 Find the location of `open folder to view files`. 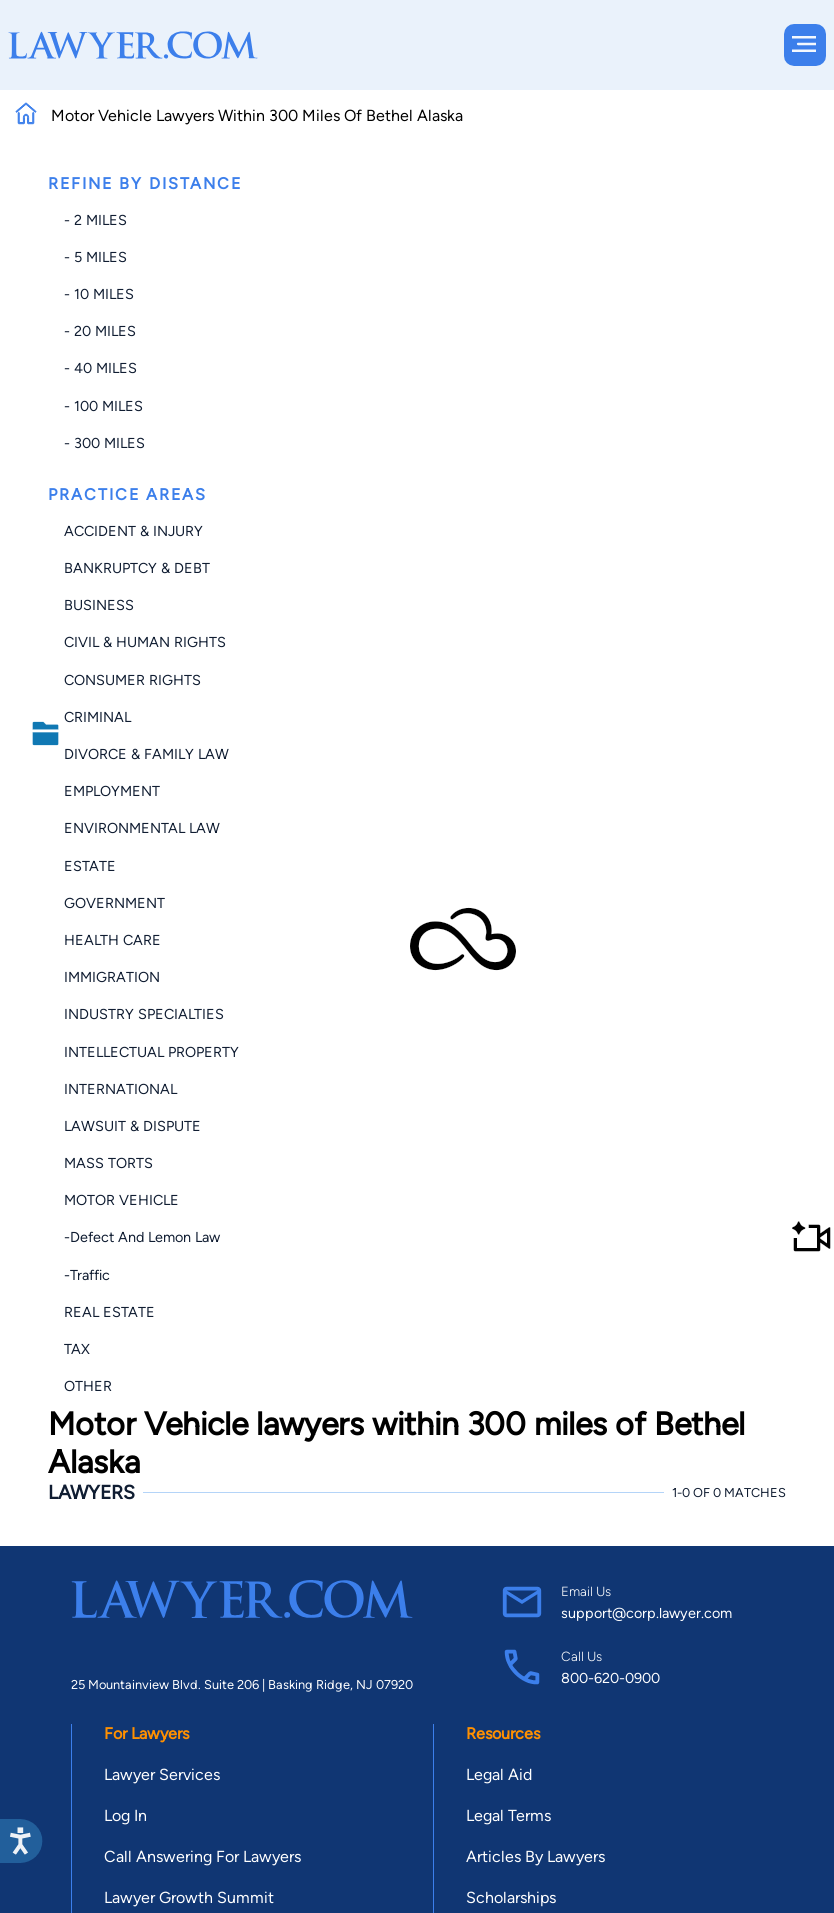

open folder to view files is located at coordinates (45, 733).